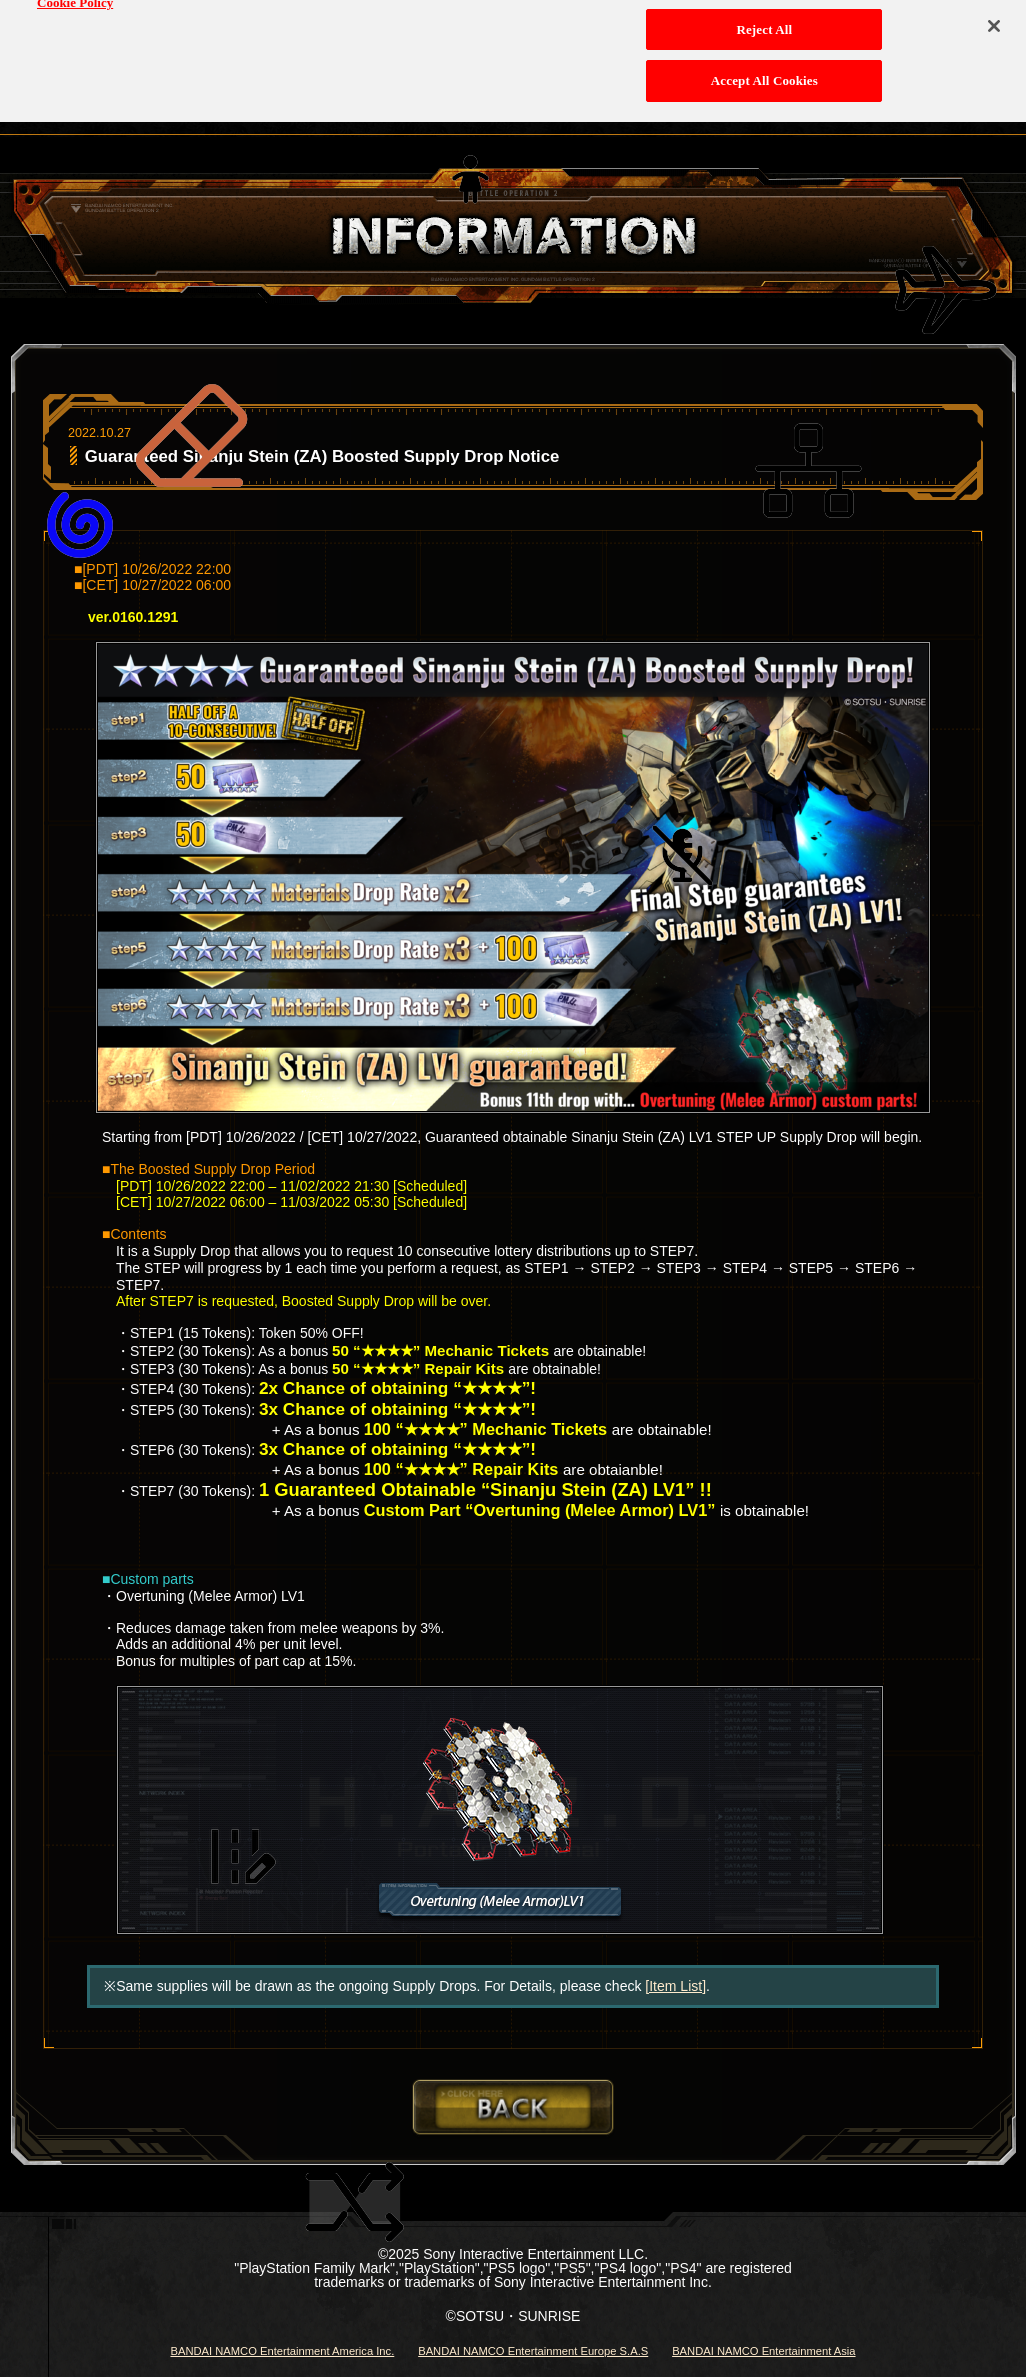  I want to click on indicates women's restroom or facilities, so click(470, 180).